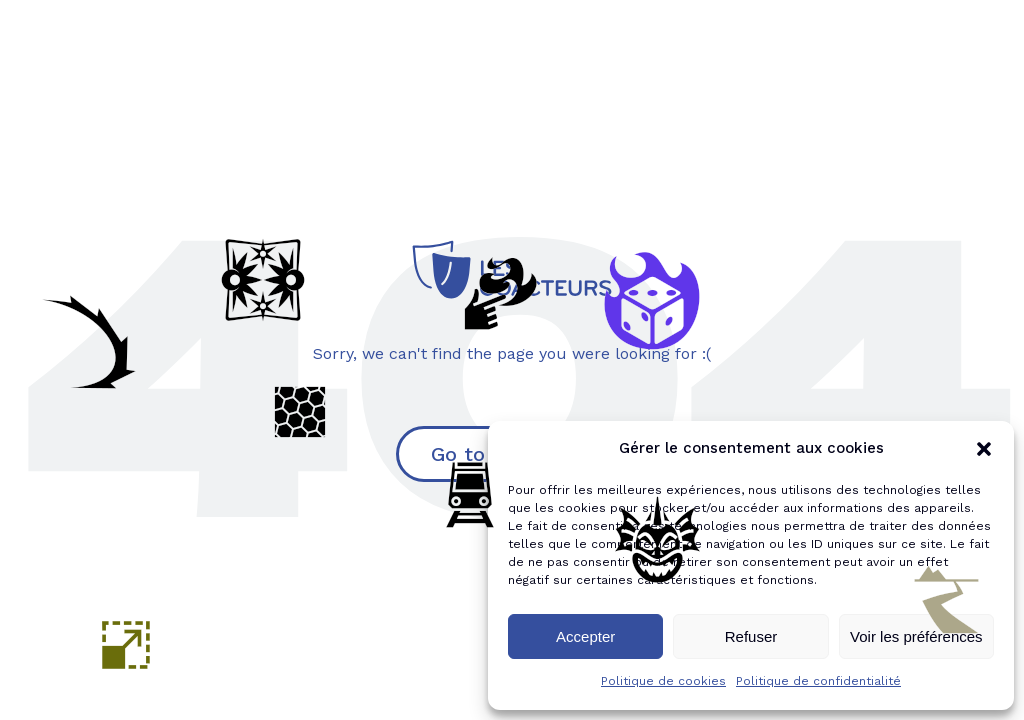  Describe the element at coordinates (500, 293) in the screenshot. I see `indicates a "hot" or trending item` at that location.